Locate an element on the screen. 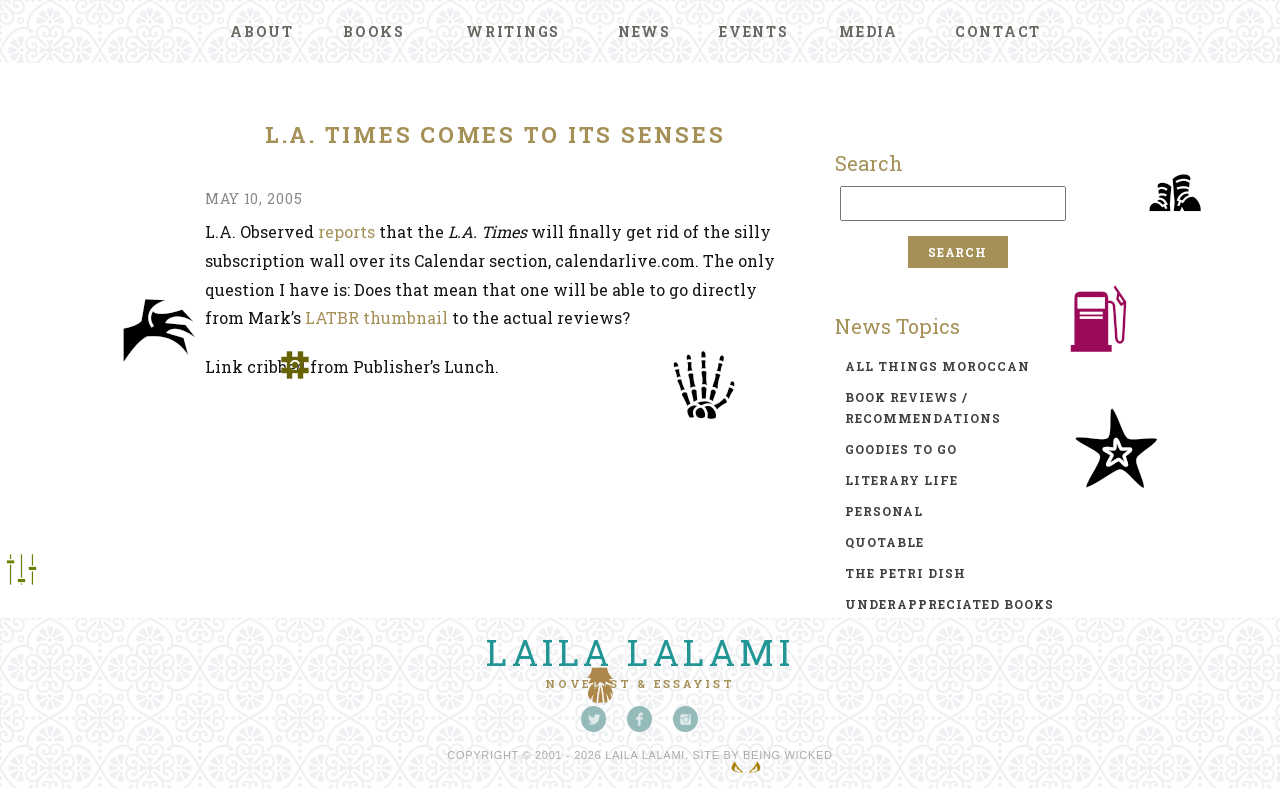 Image resolution: width=1280 pixels, height=788 pixels. indicates an enemy or hostile character is located at coordinates (746, 767).